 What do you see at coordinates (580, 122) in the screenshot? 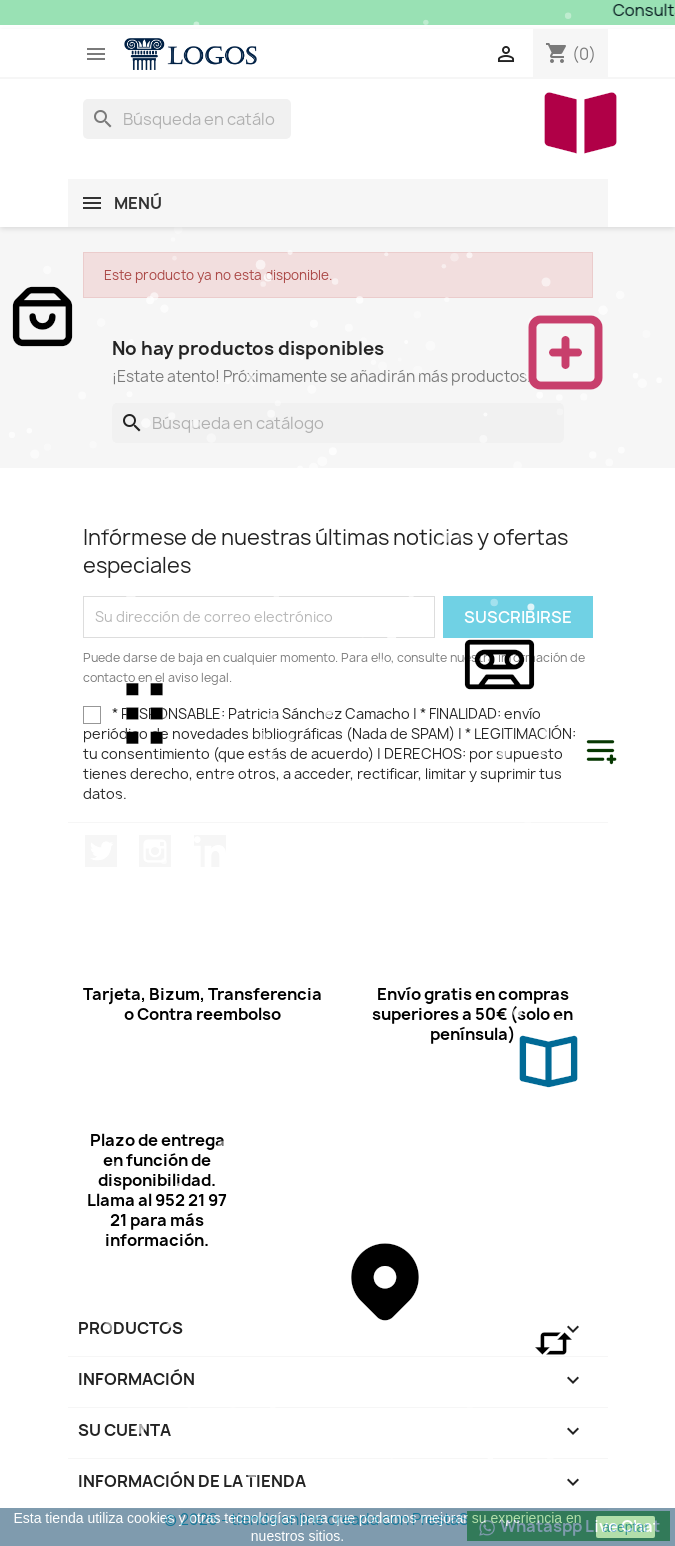
I see `open reading mode or e-reader` at bounding box center [580, 122].